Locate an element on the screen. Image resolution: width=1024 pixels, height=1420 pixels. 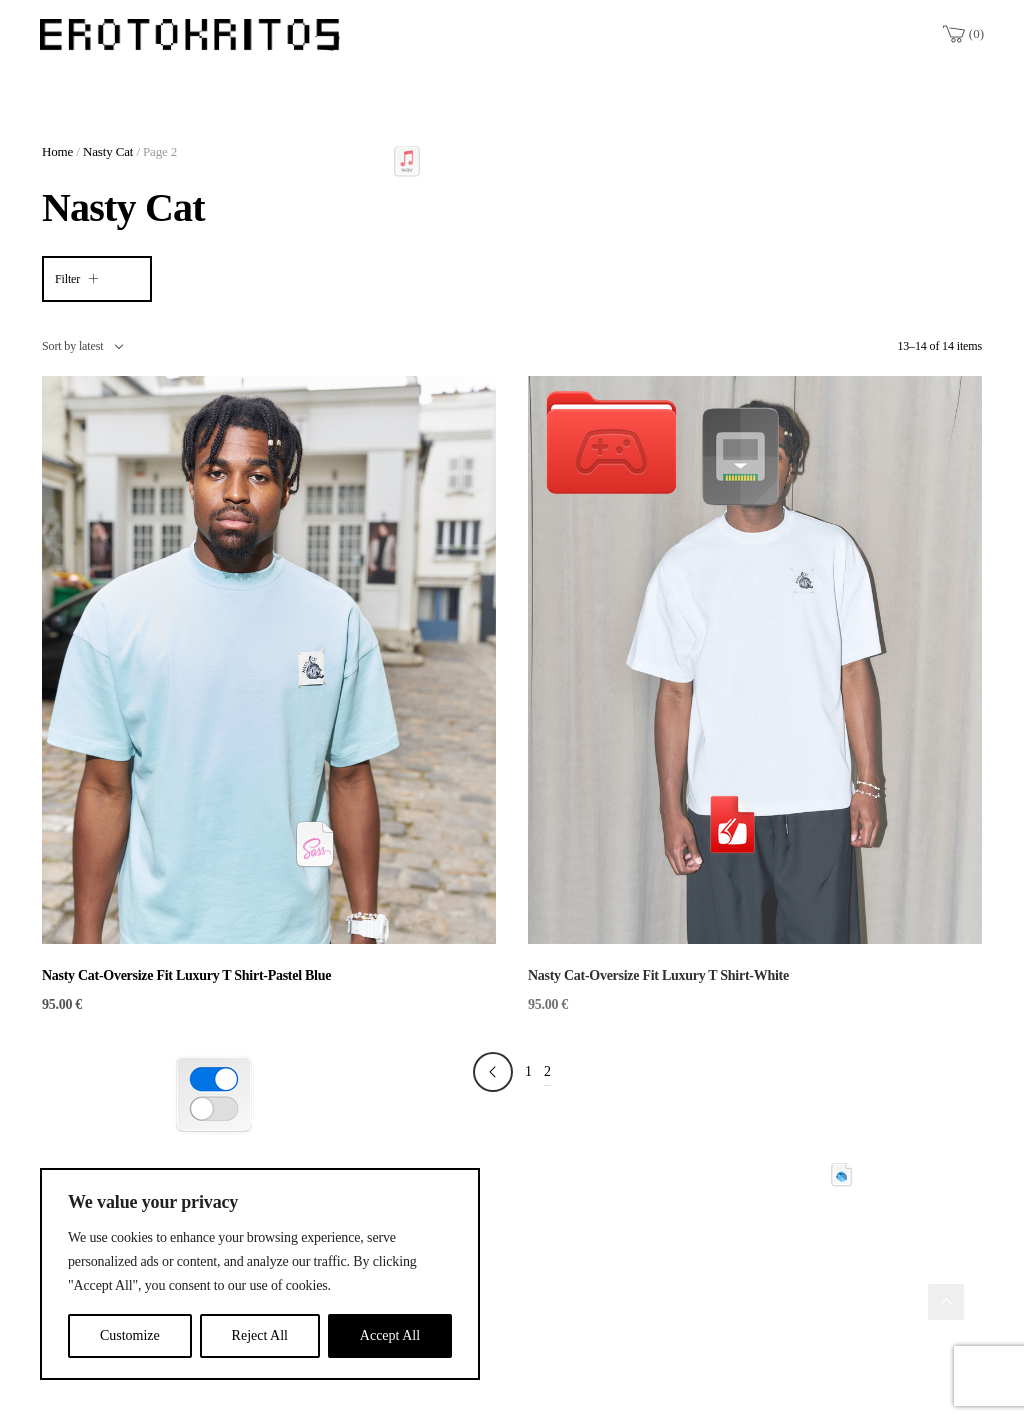
dart programming language source file is located at coordinates (841, 1174).